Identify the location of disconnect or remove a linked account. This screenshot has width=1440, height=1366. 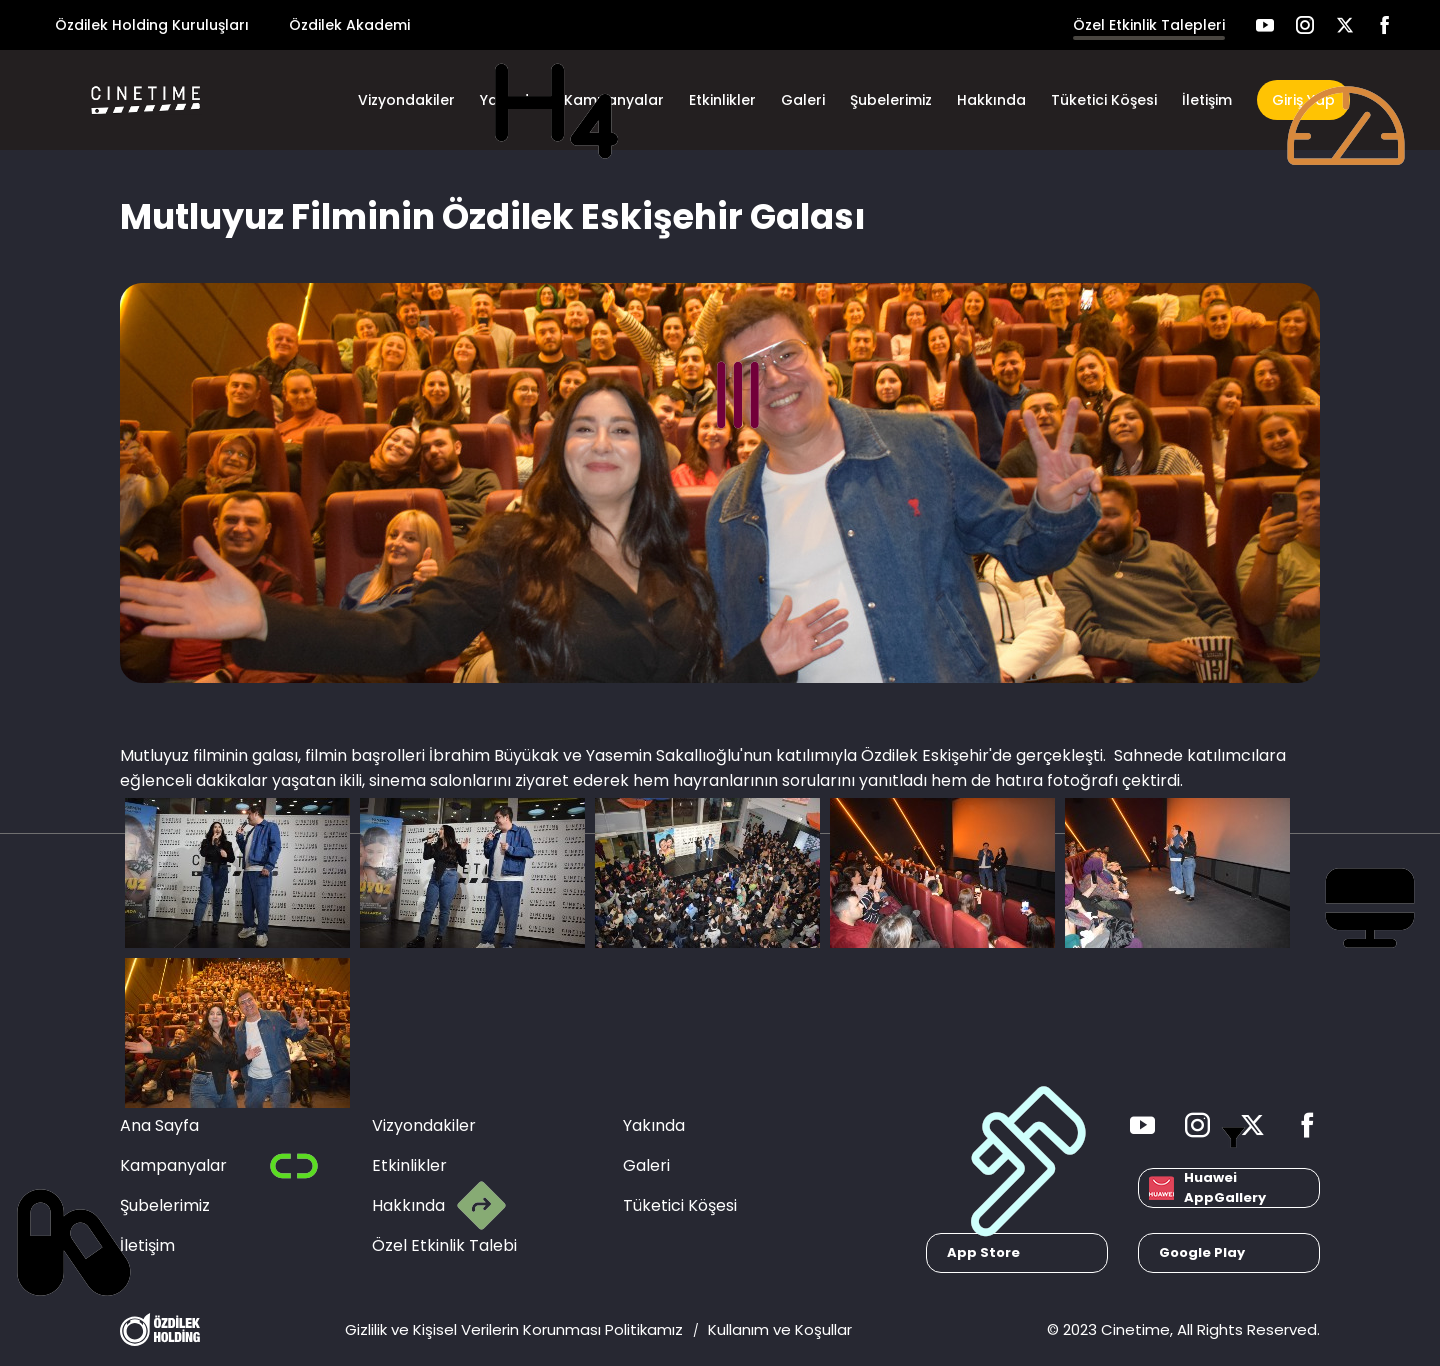
(294, 1166).